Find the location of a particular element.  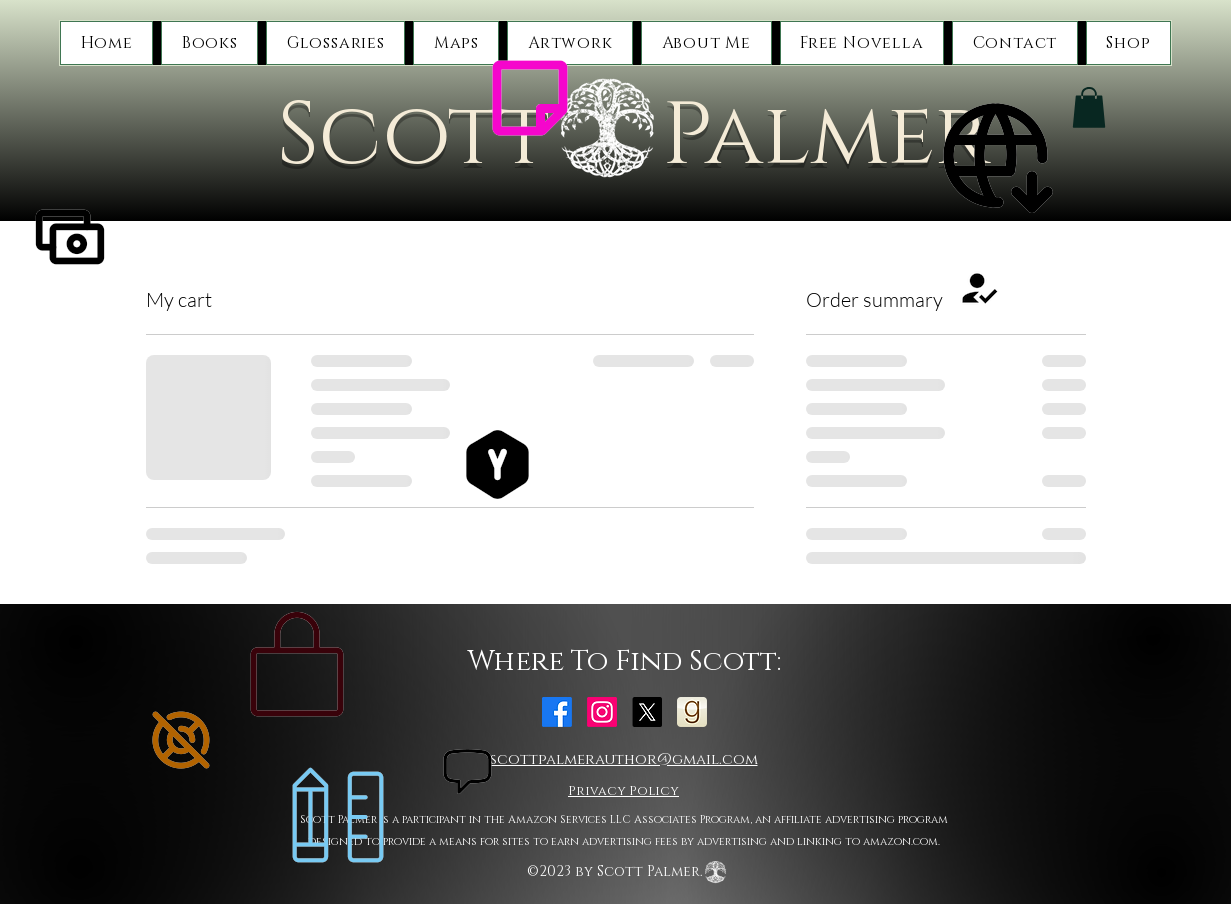

view cash or payment options is located at coordinates (70, 237).